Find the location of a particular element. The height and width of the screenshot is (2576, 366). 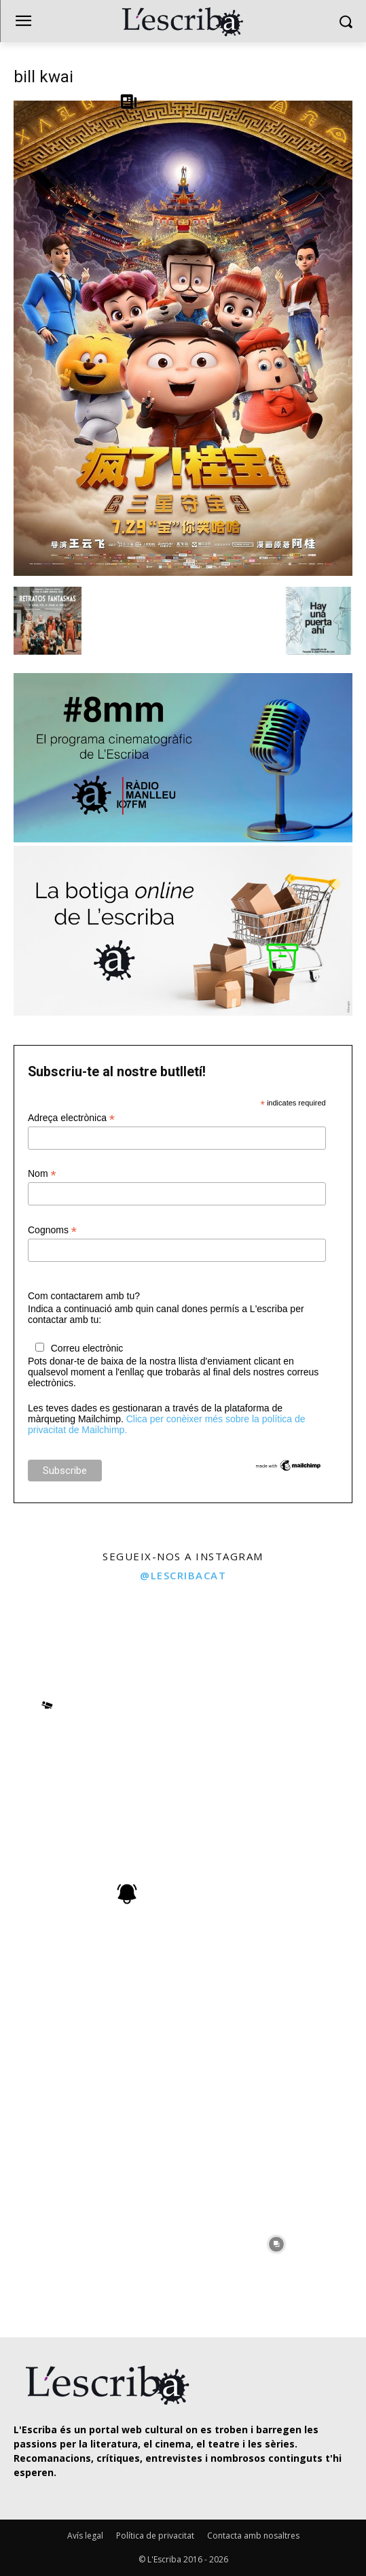

access archived items is located at coordinates (282, 957).